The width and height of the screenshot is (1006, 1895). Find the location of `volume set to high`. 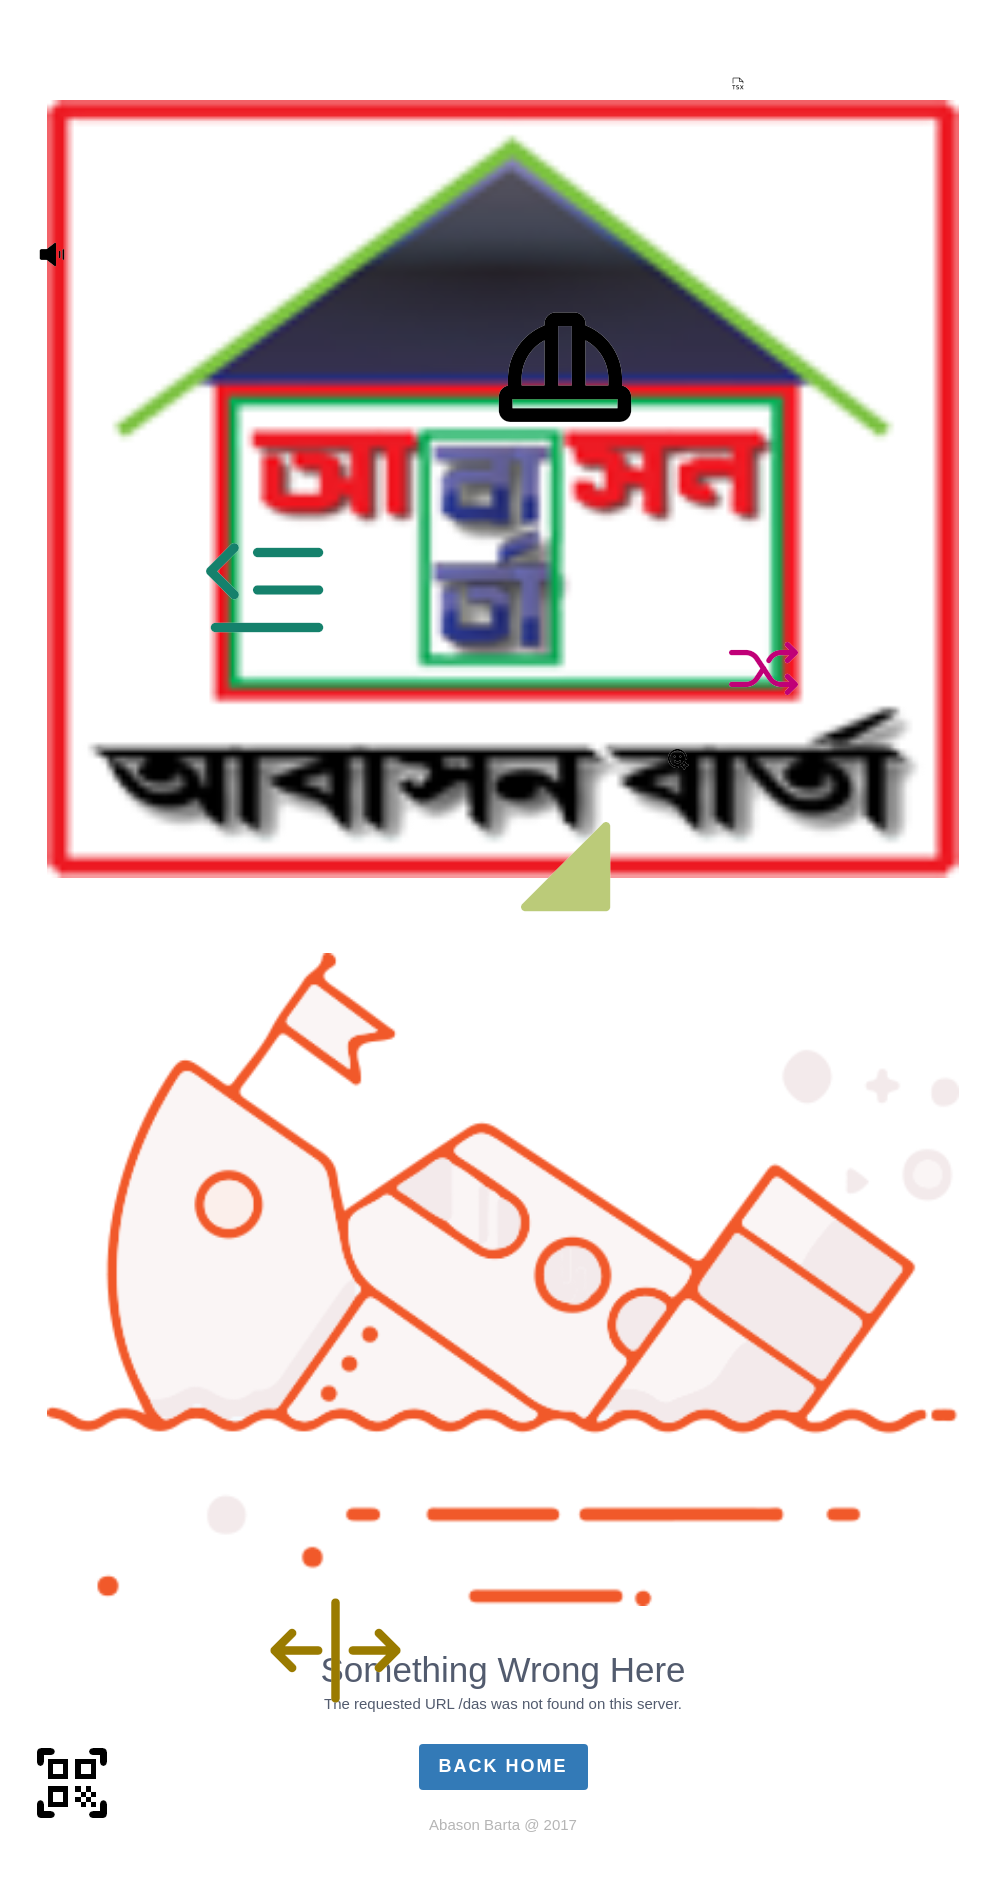

volume set to high is located at coordinates (51, 254).